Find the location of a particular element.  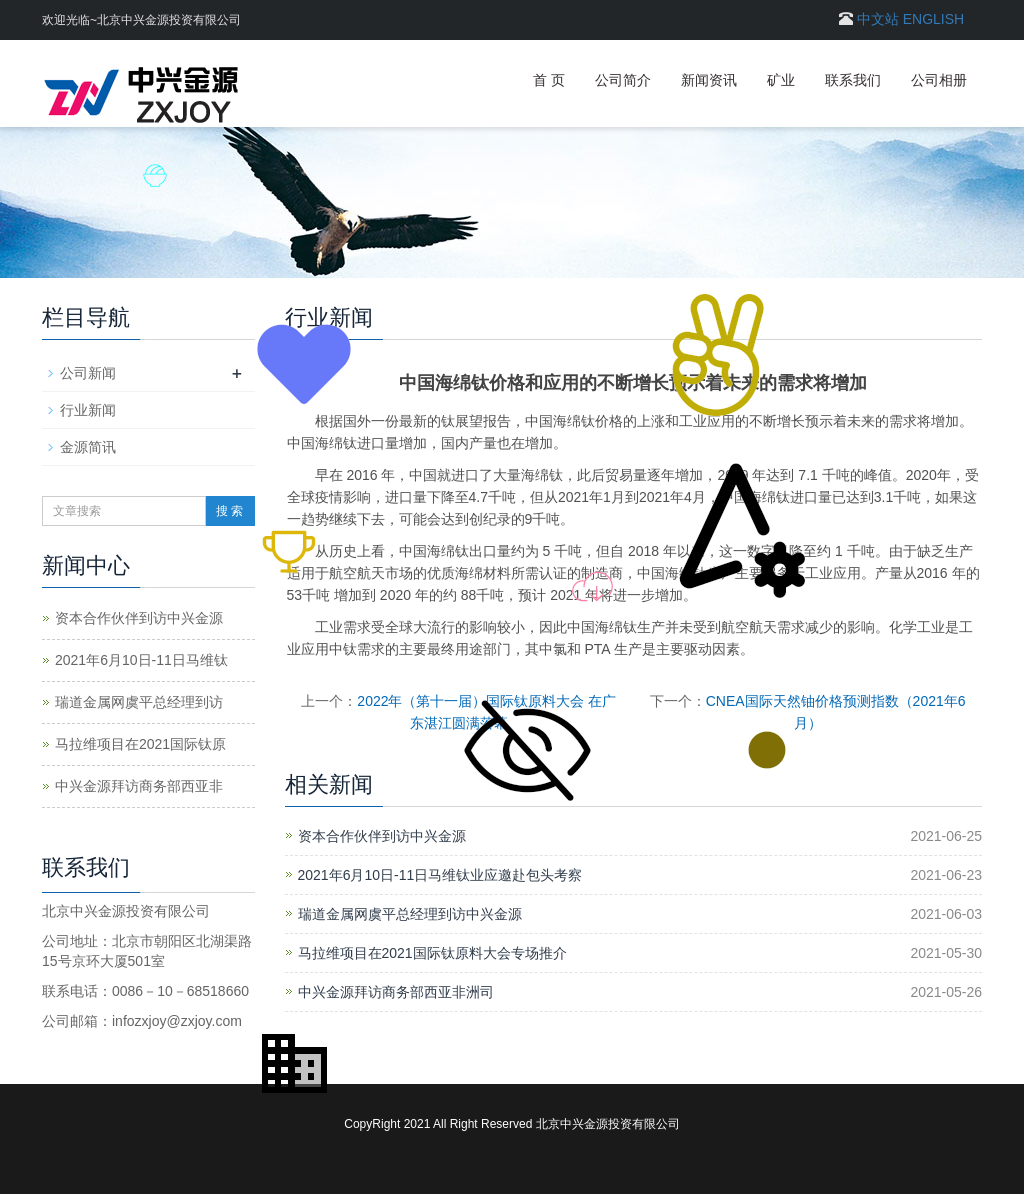

view achievements or awards is located at coordinates (289, 550).